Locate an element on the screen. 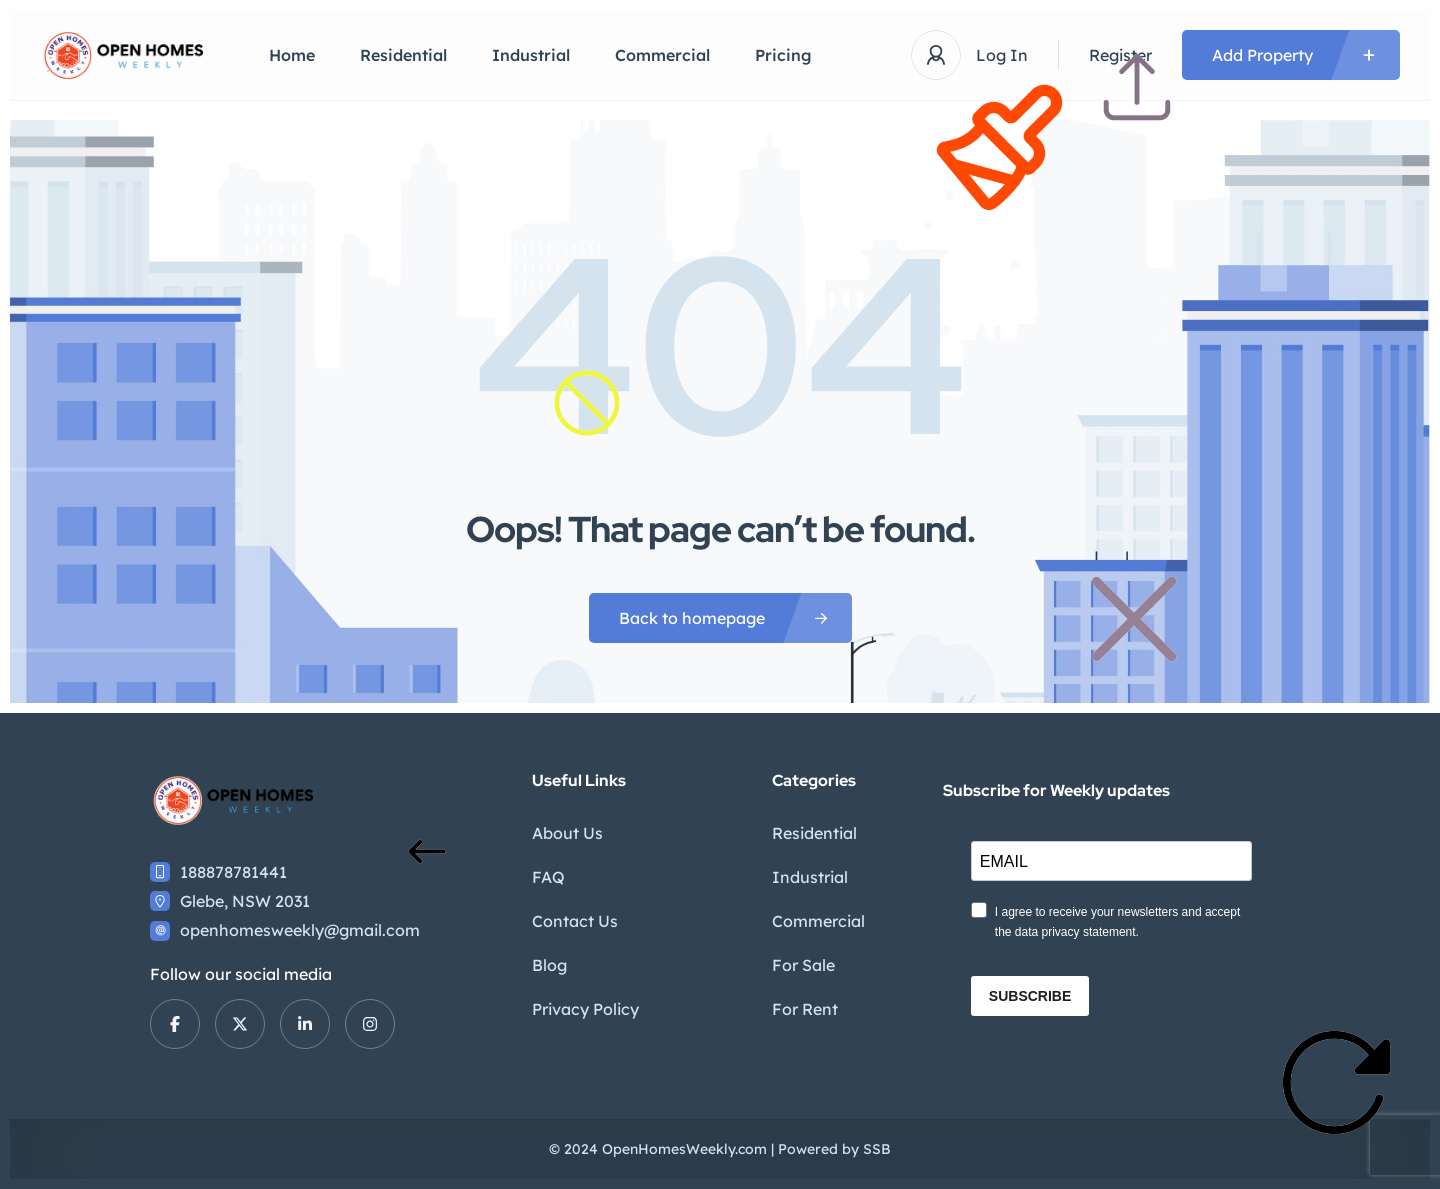  upload a file or document is located at coordinates (1137, 87).